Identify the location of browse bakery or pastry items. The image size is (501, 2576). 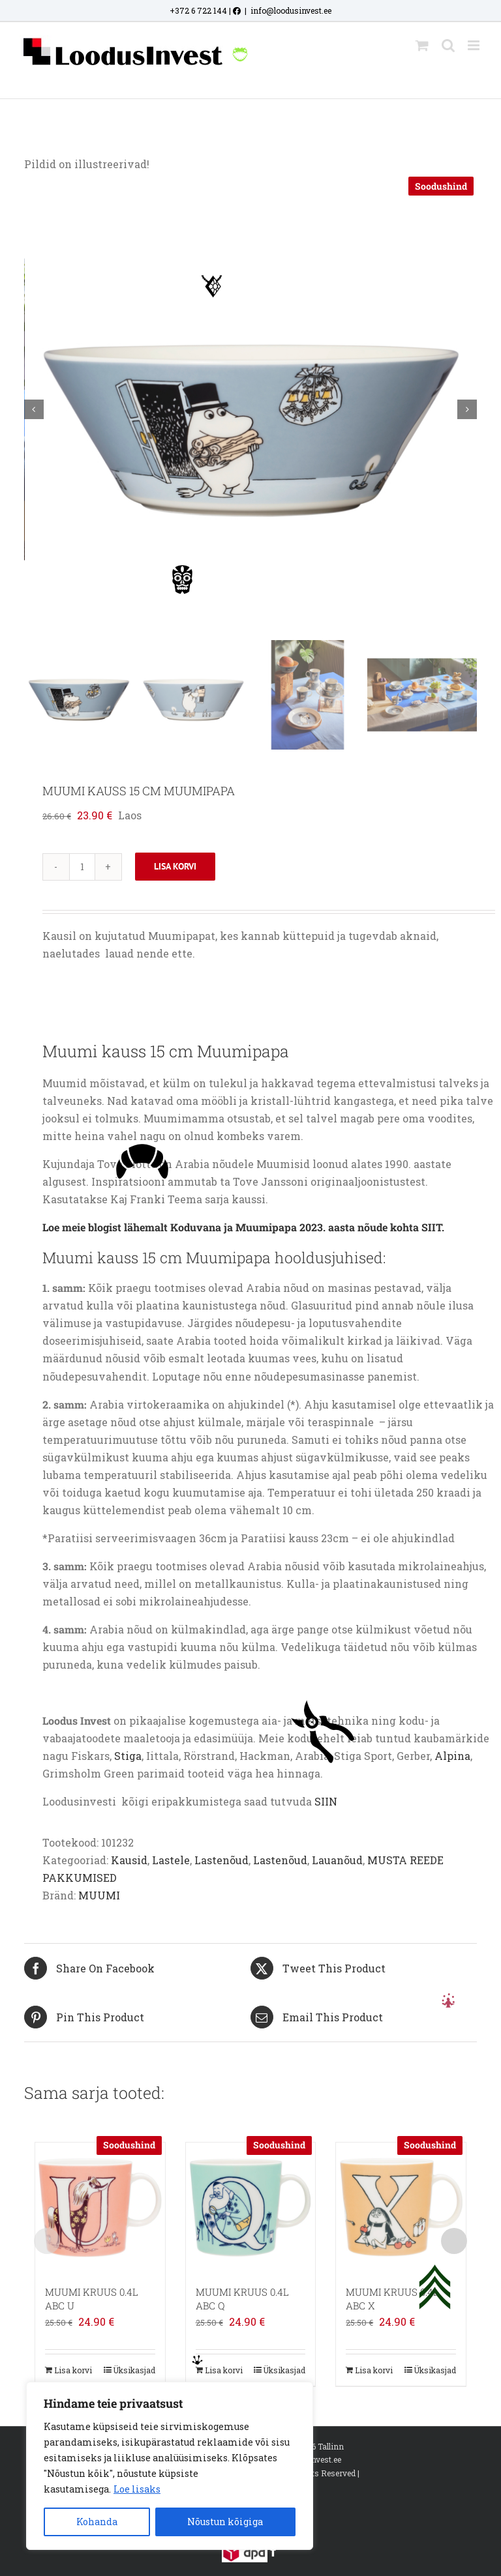
(142, 1162).